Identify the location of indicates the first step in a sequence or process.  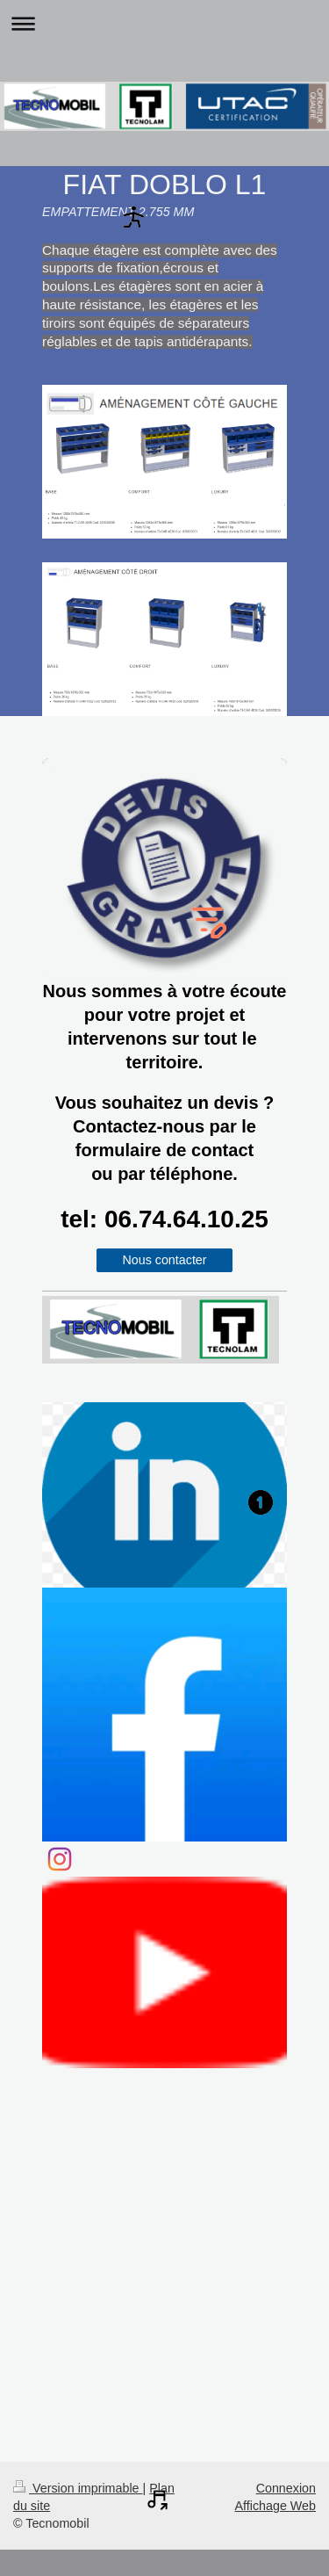
(261, 1502).